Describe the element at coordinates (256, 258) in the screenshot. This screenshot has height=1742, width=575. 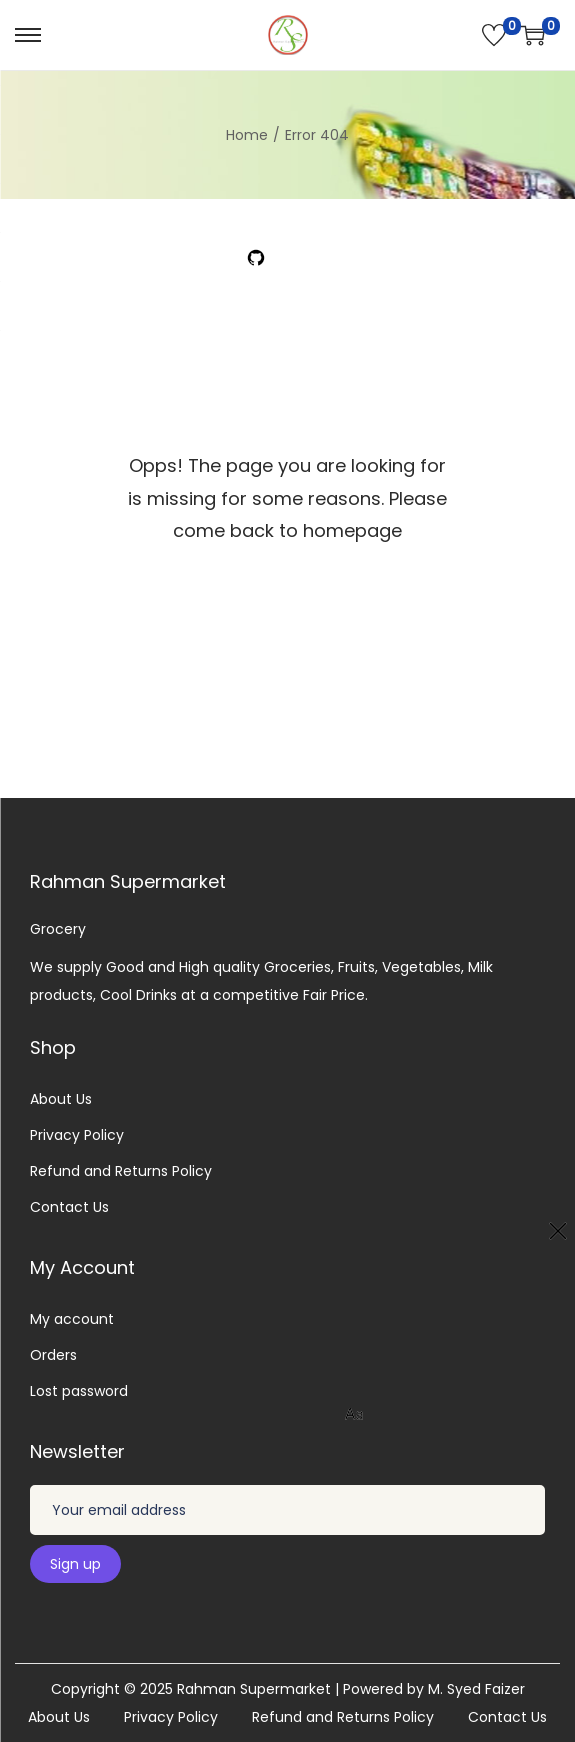
I see `visit github profile or repository` at that location.